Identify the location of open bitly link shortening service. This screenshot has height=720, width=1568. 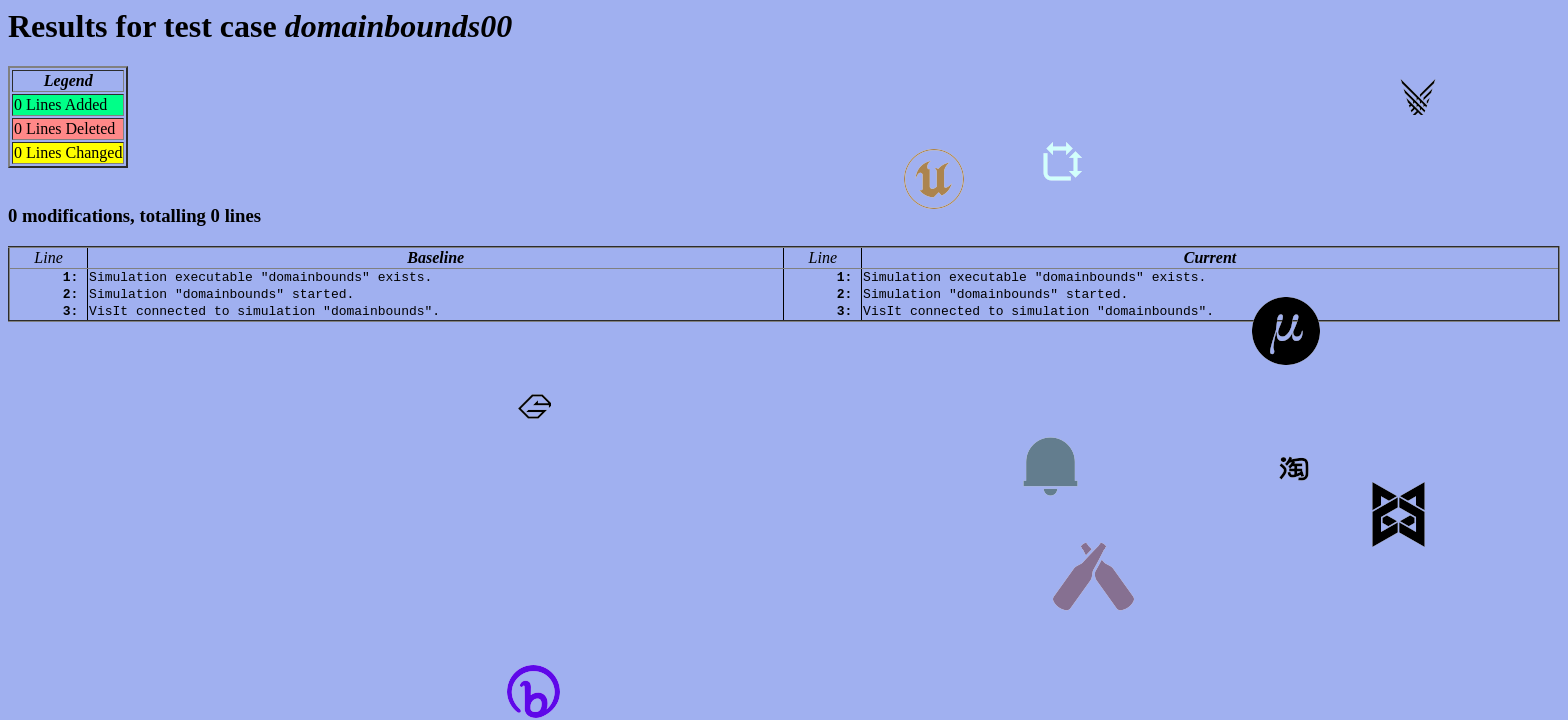
(533, 691).